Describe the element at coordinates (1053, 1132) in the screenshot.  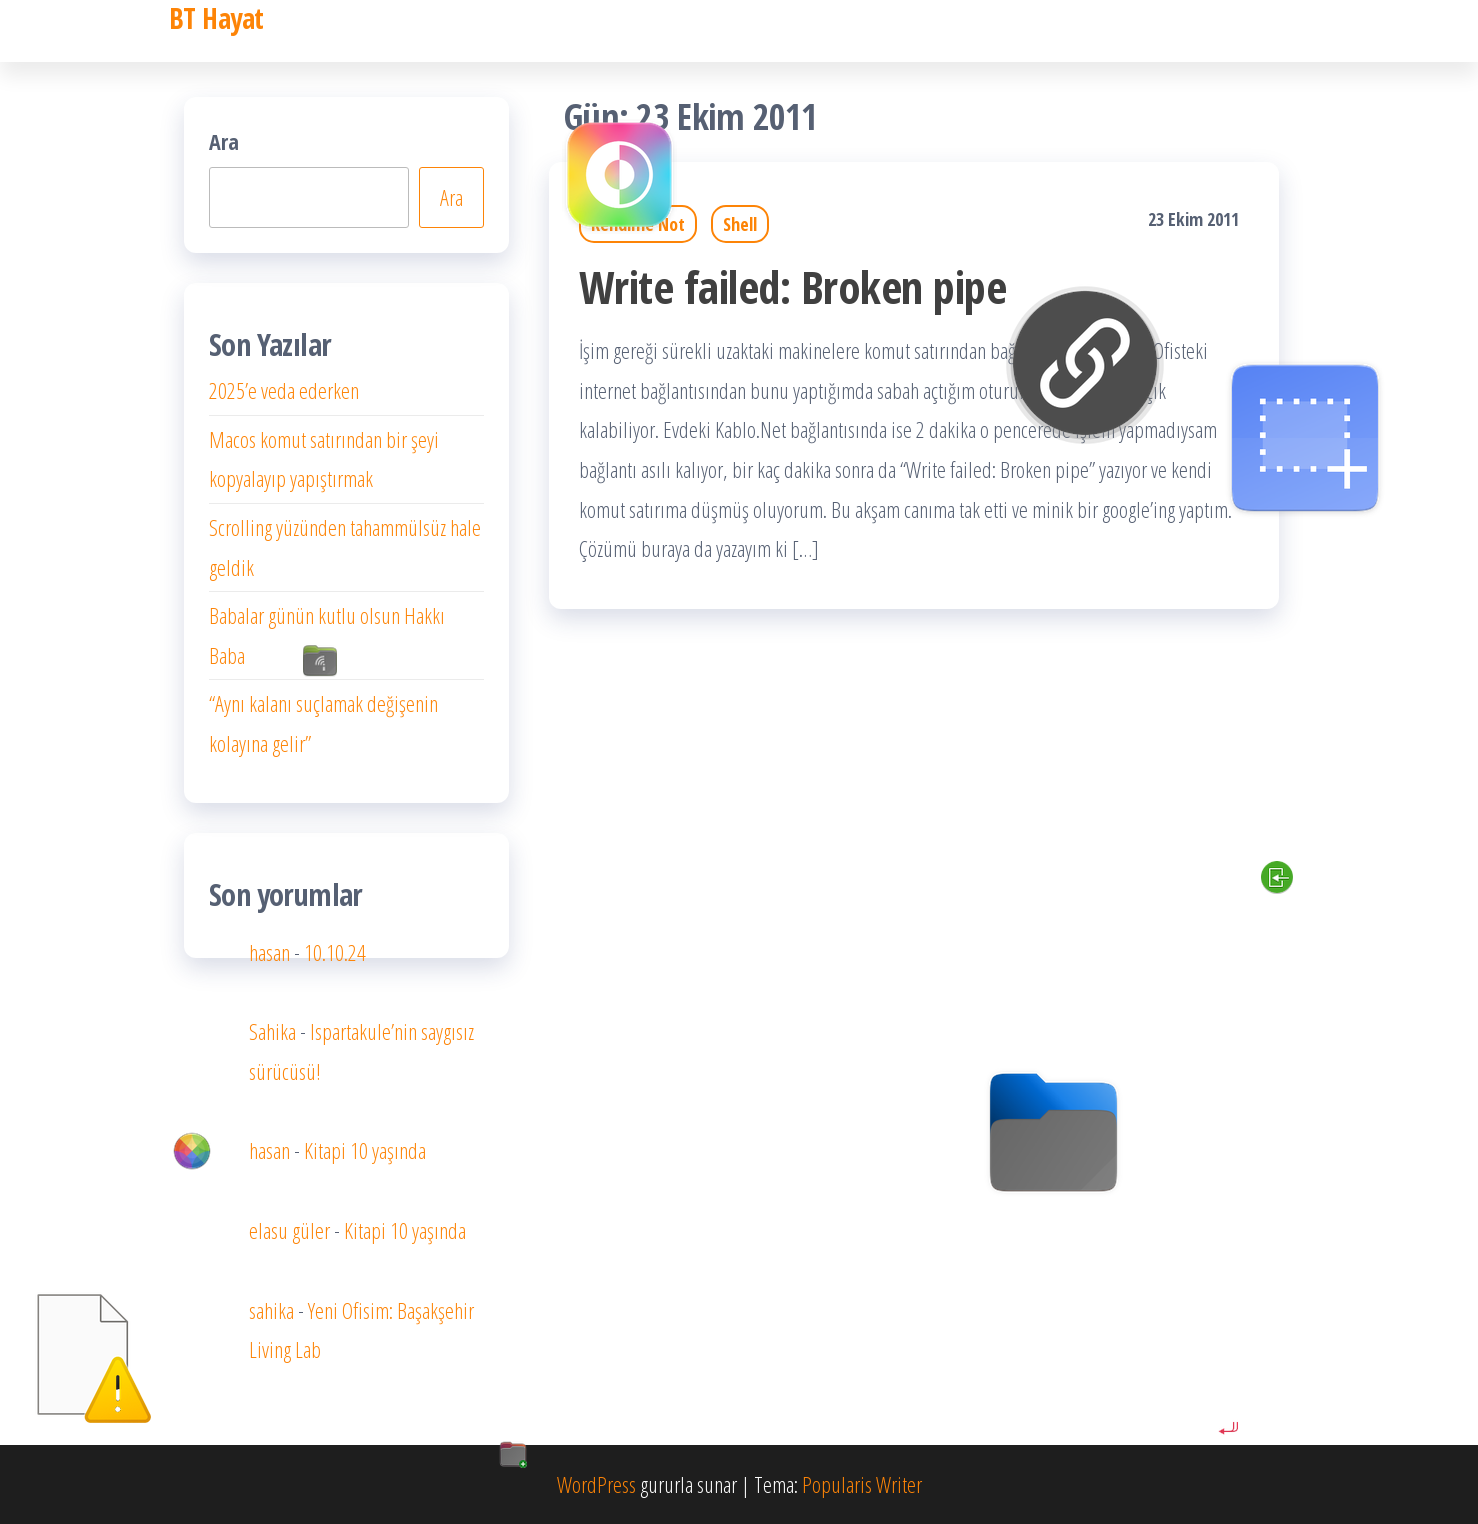
I see `drop files here to move them into this folder` at that location.